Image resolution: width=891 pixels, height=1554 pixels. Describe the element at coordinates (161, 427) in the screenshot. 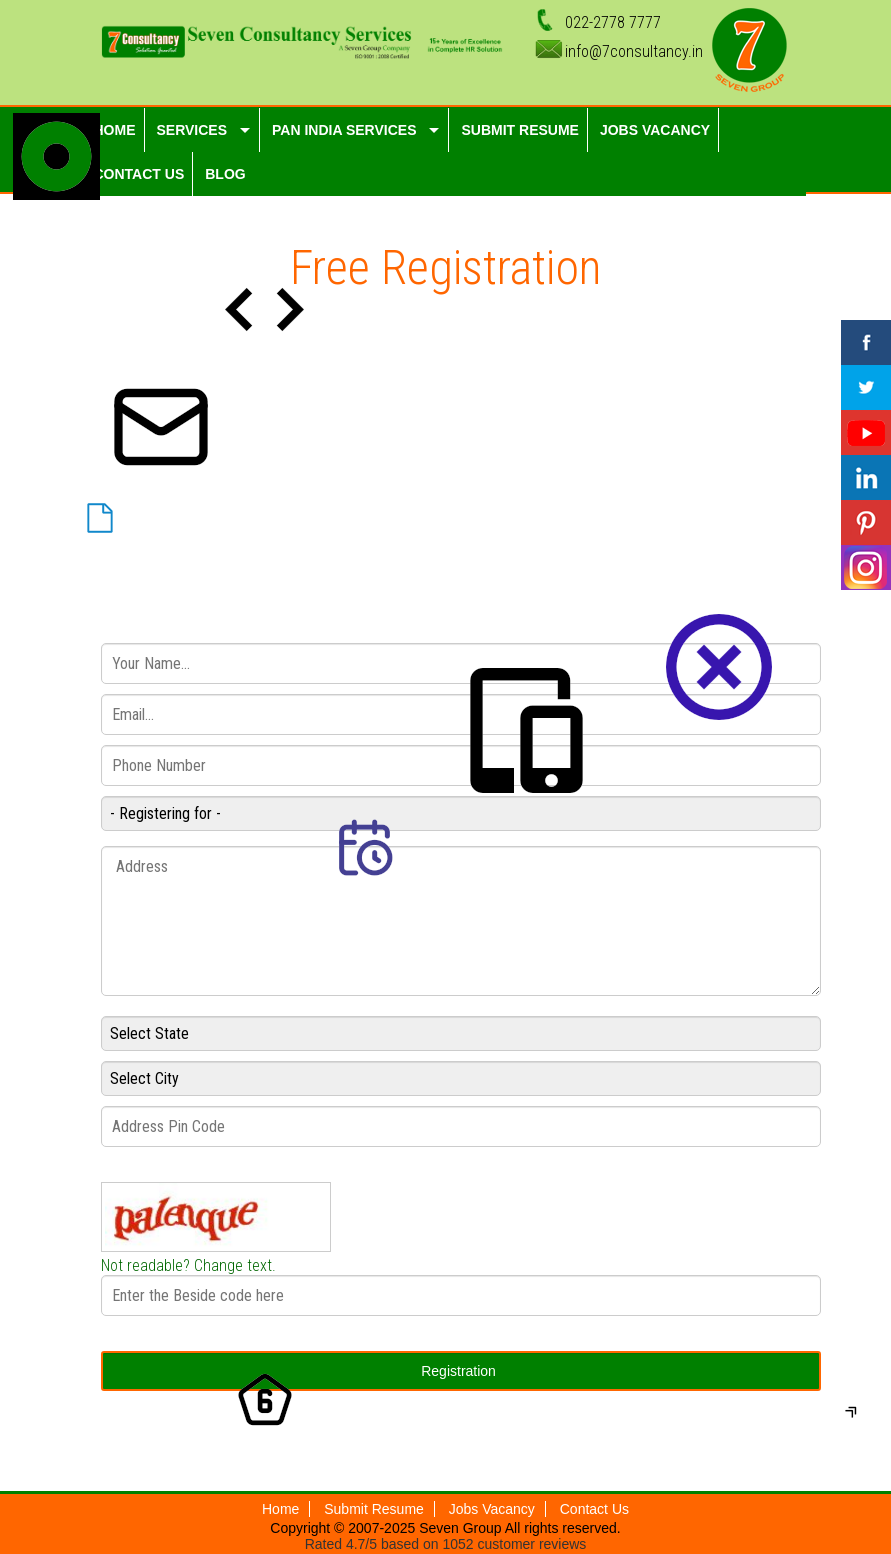

I see `open your email inbox` at that location.